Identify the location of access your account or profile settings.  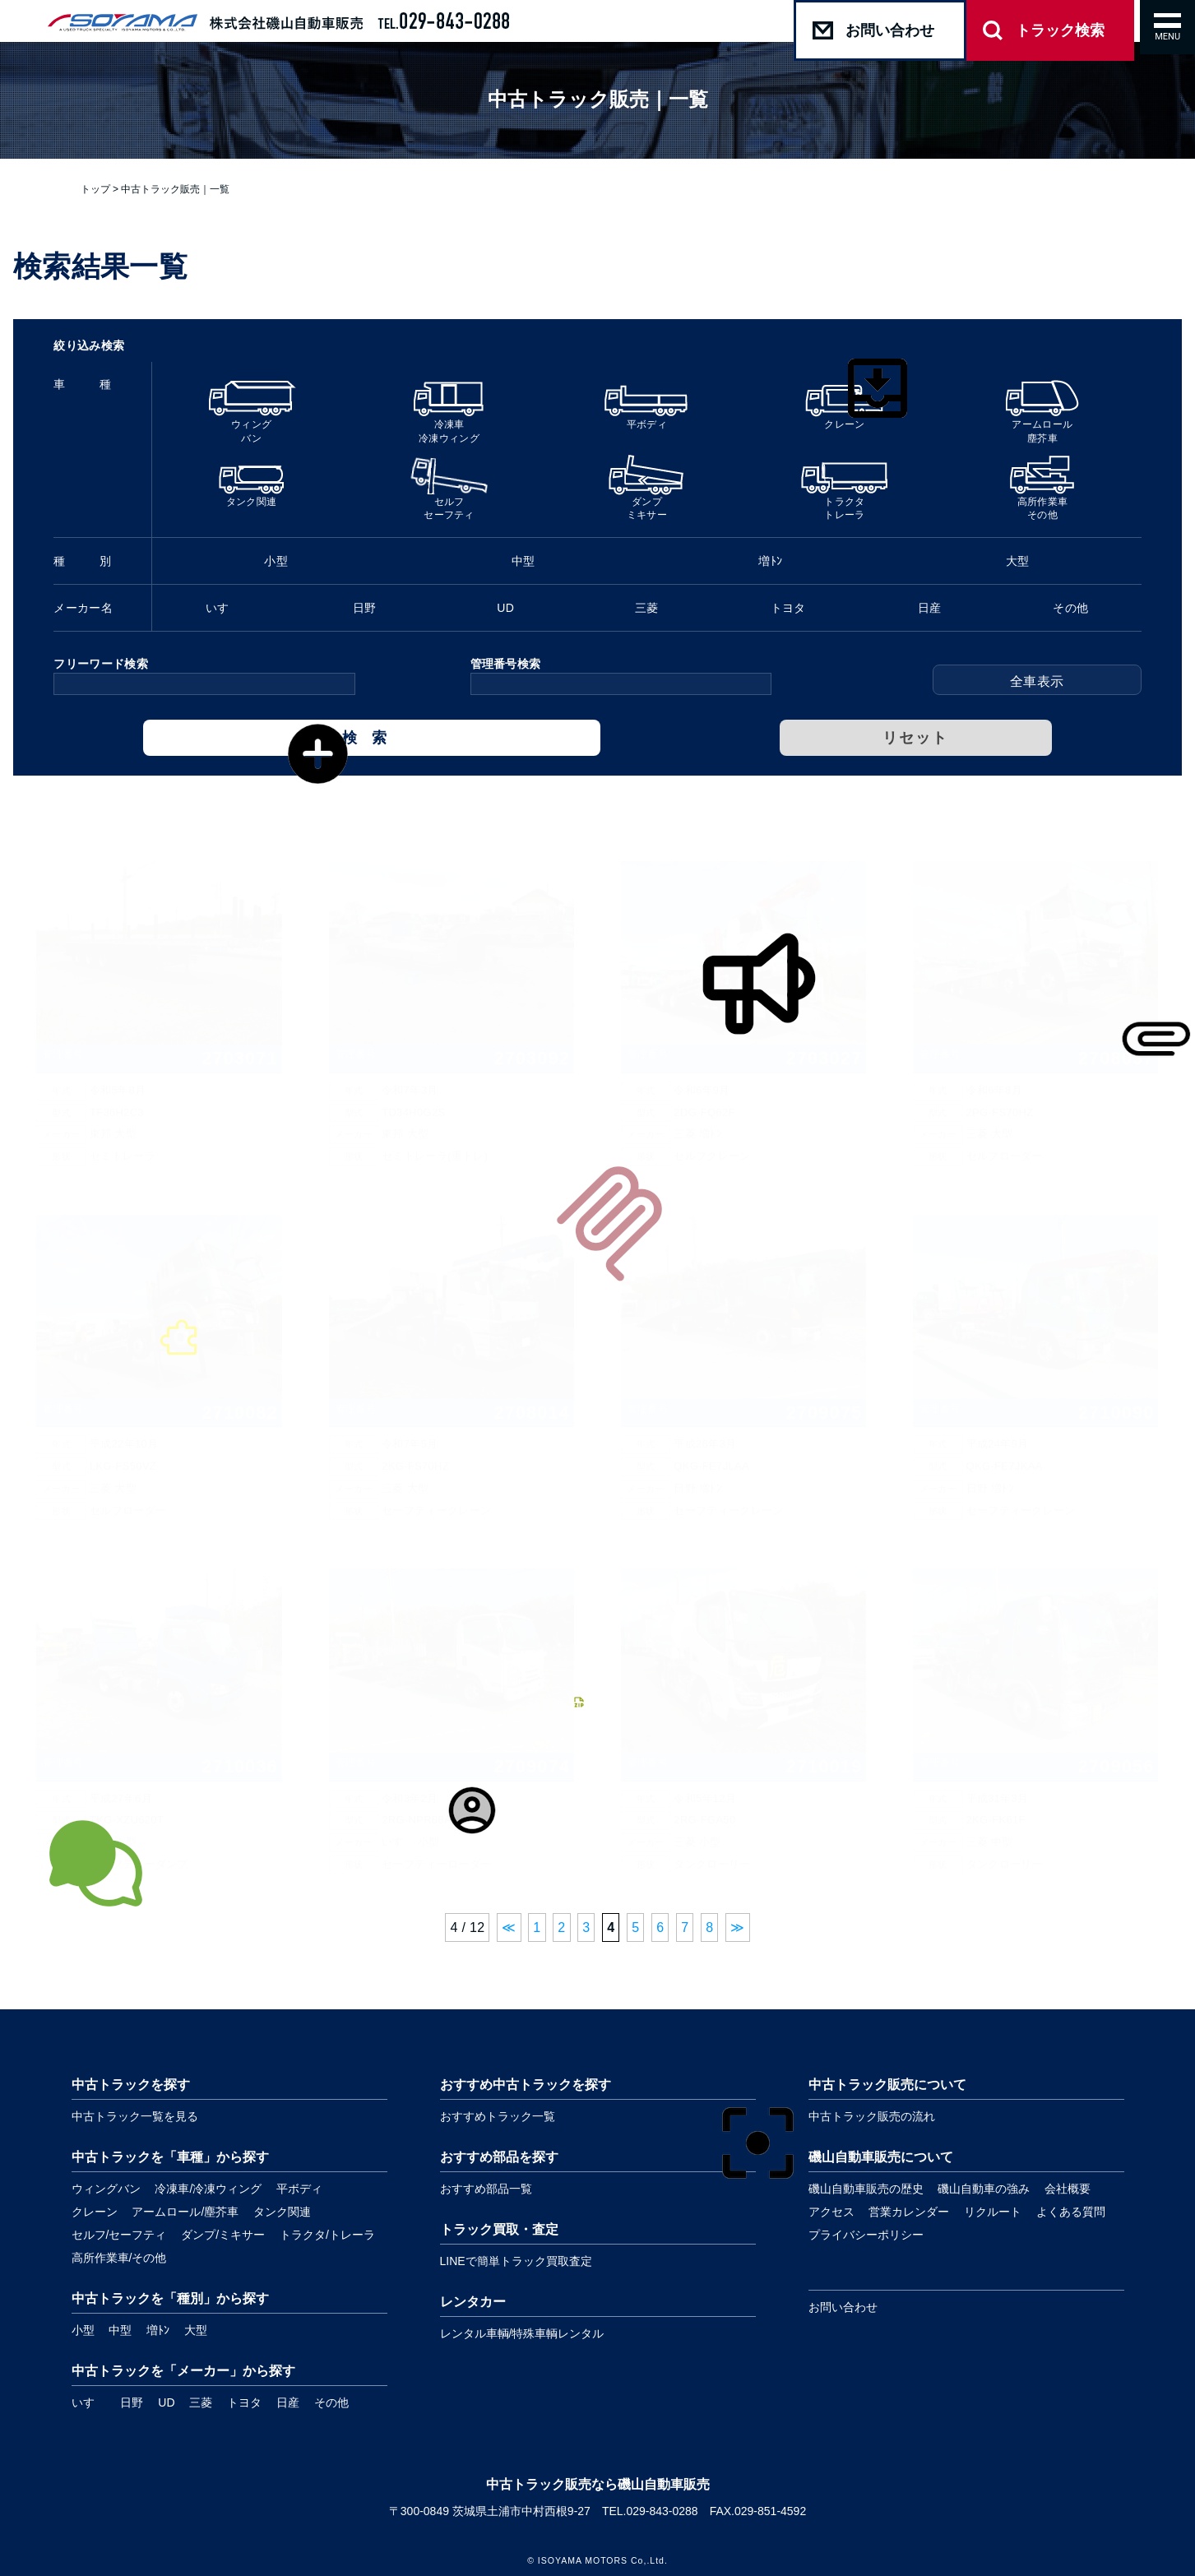
(472, 1810).